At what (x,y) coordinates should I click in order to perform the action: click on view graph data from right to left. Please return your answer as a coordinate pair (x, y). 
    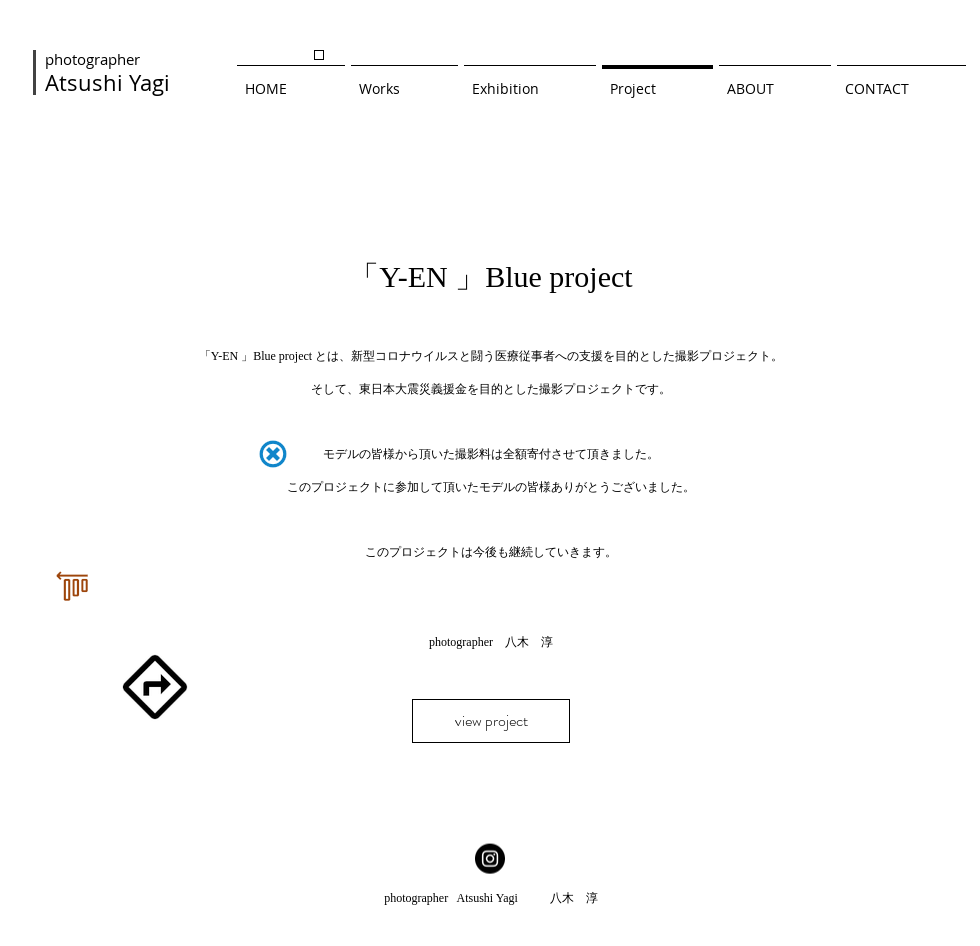
    Looking at the image, I should click on (72, 585).